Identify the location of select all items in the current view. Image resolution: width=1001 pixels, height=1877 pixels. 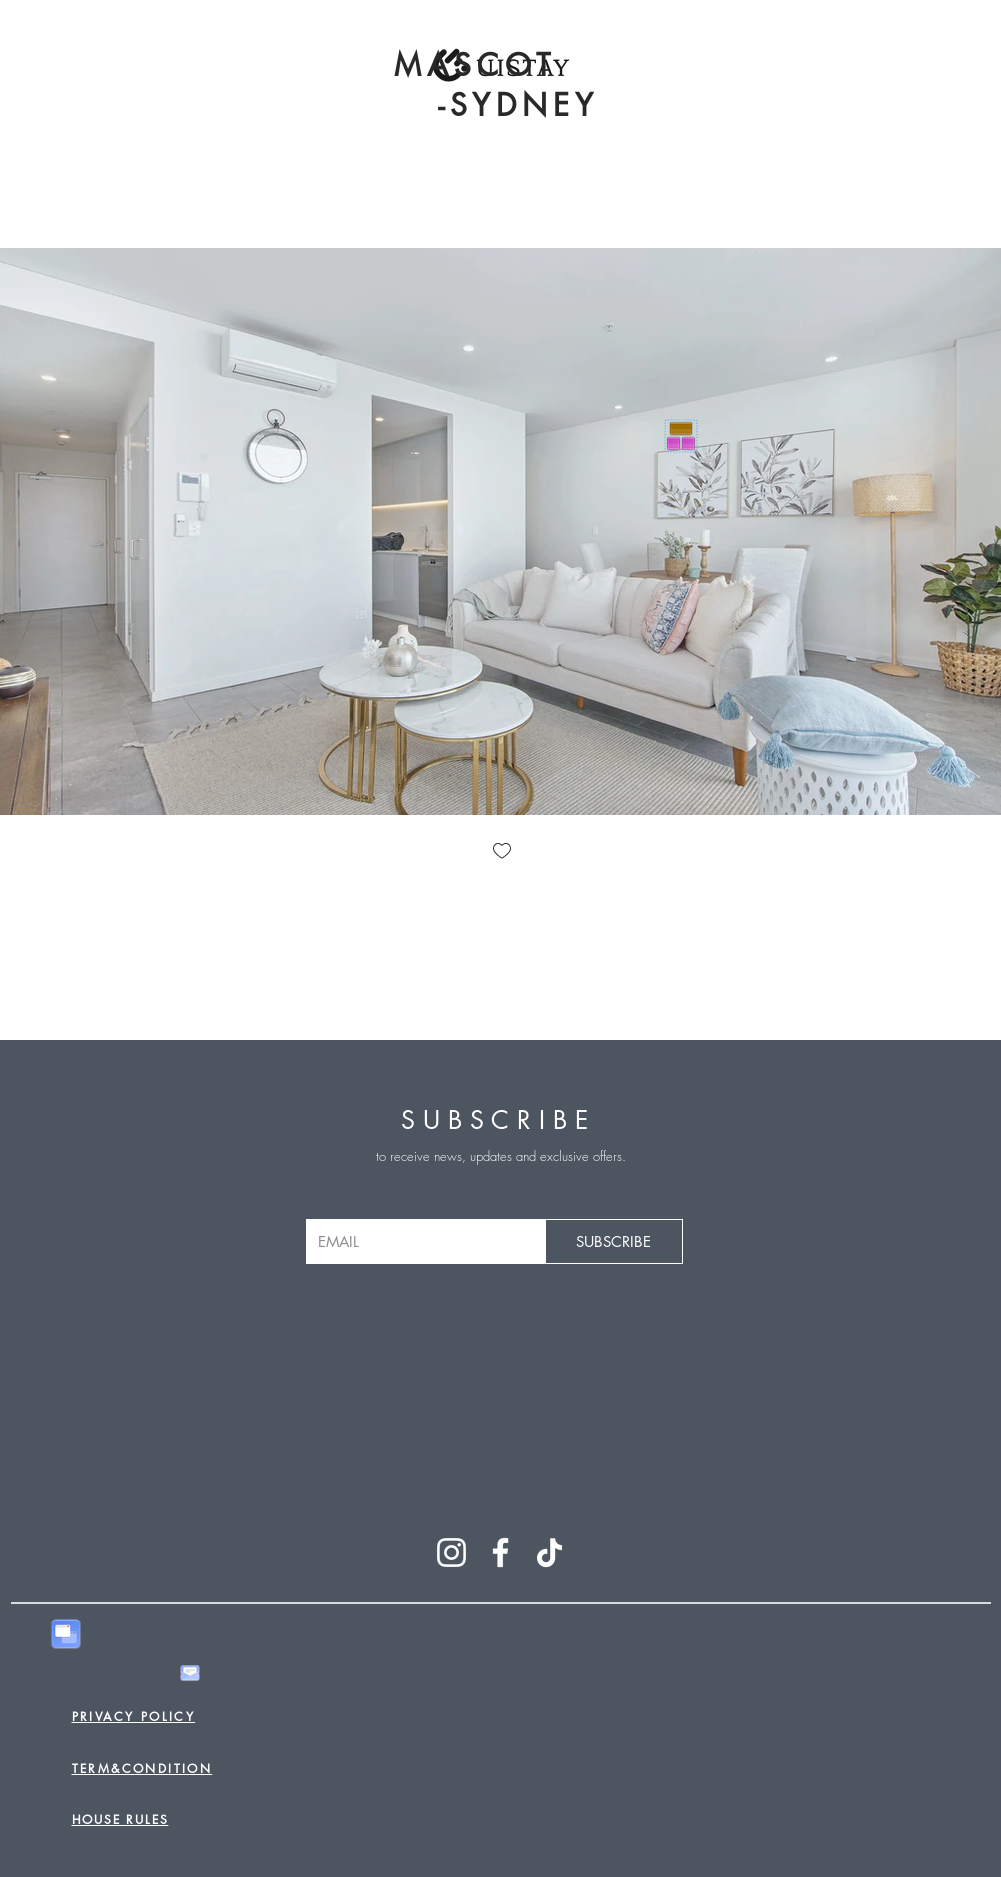
(681, 436).